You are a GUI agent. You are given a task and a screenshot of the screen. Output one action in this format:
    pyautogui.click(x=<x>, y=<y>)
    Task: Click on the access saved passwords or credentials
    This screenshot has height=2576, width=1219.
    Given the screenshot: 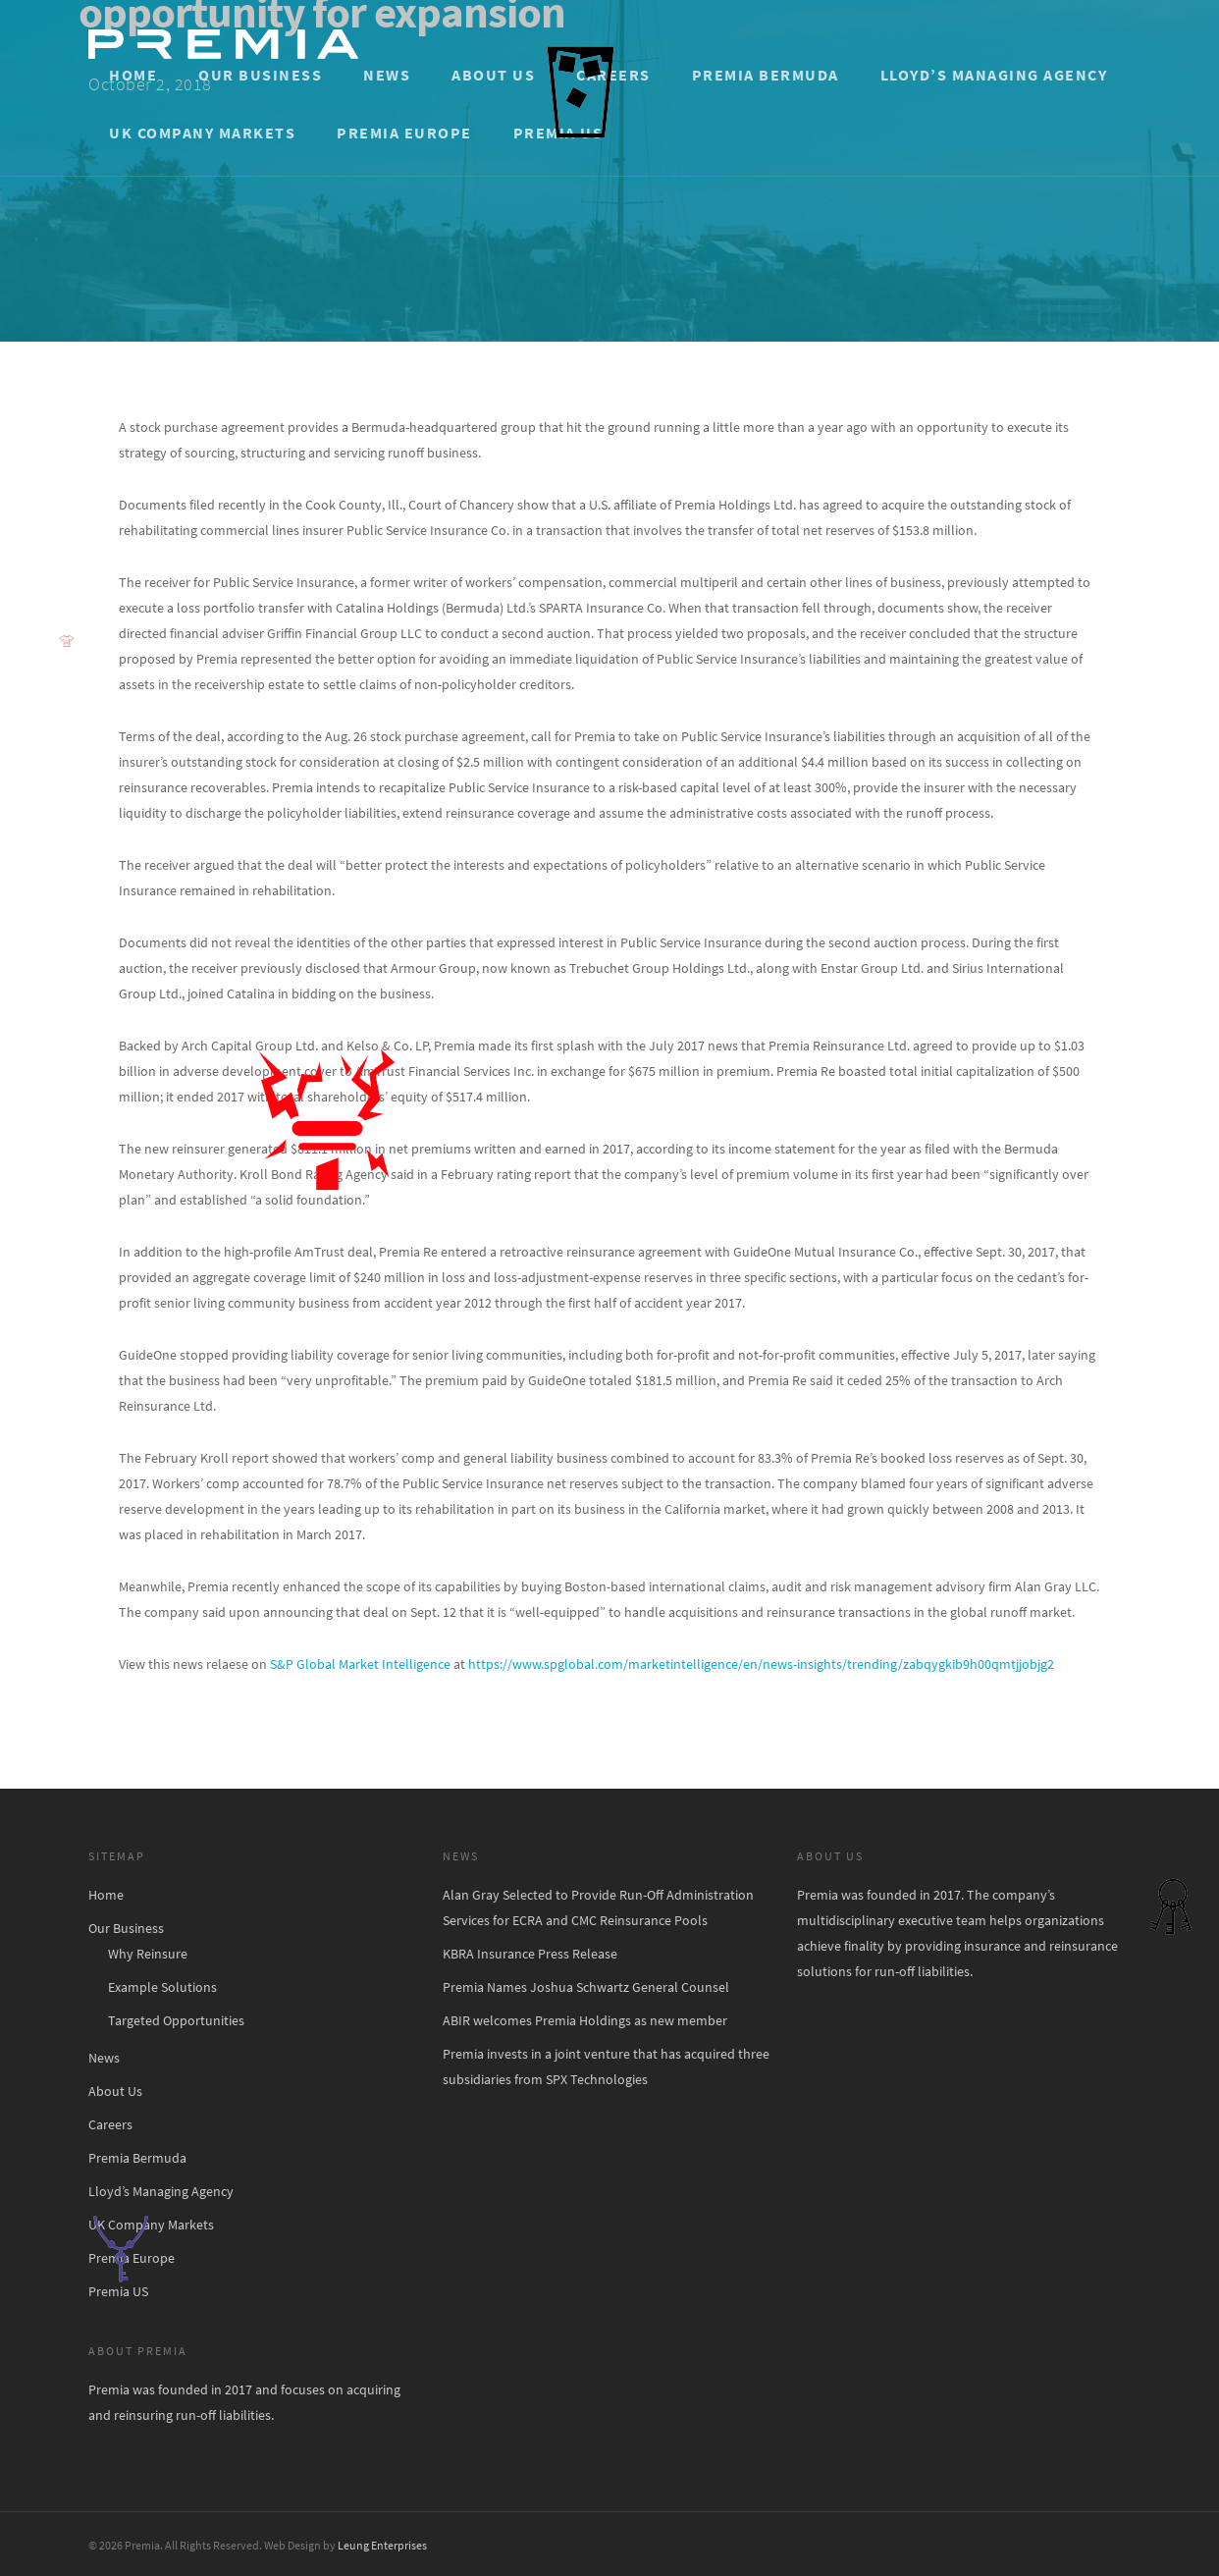 What is the action you would take?
    pyautogui.click(x=1171, y=1906)
    